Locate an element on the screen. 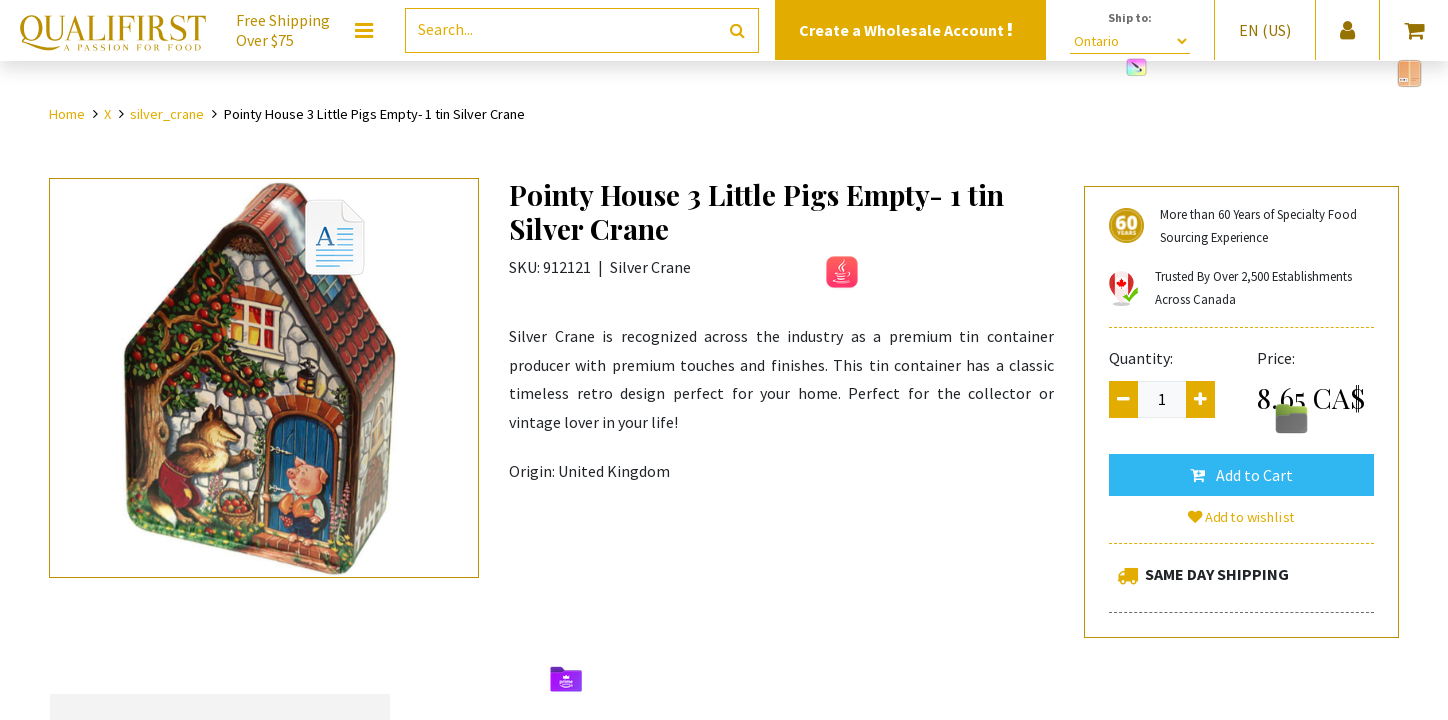 Image resolution: width=1448 pixels, height=720 pixels. indicates a folder is ready to accept dragged items is located at coordinates (1291, 418).